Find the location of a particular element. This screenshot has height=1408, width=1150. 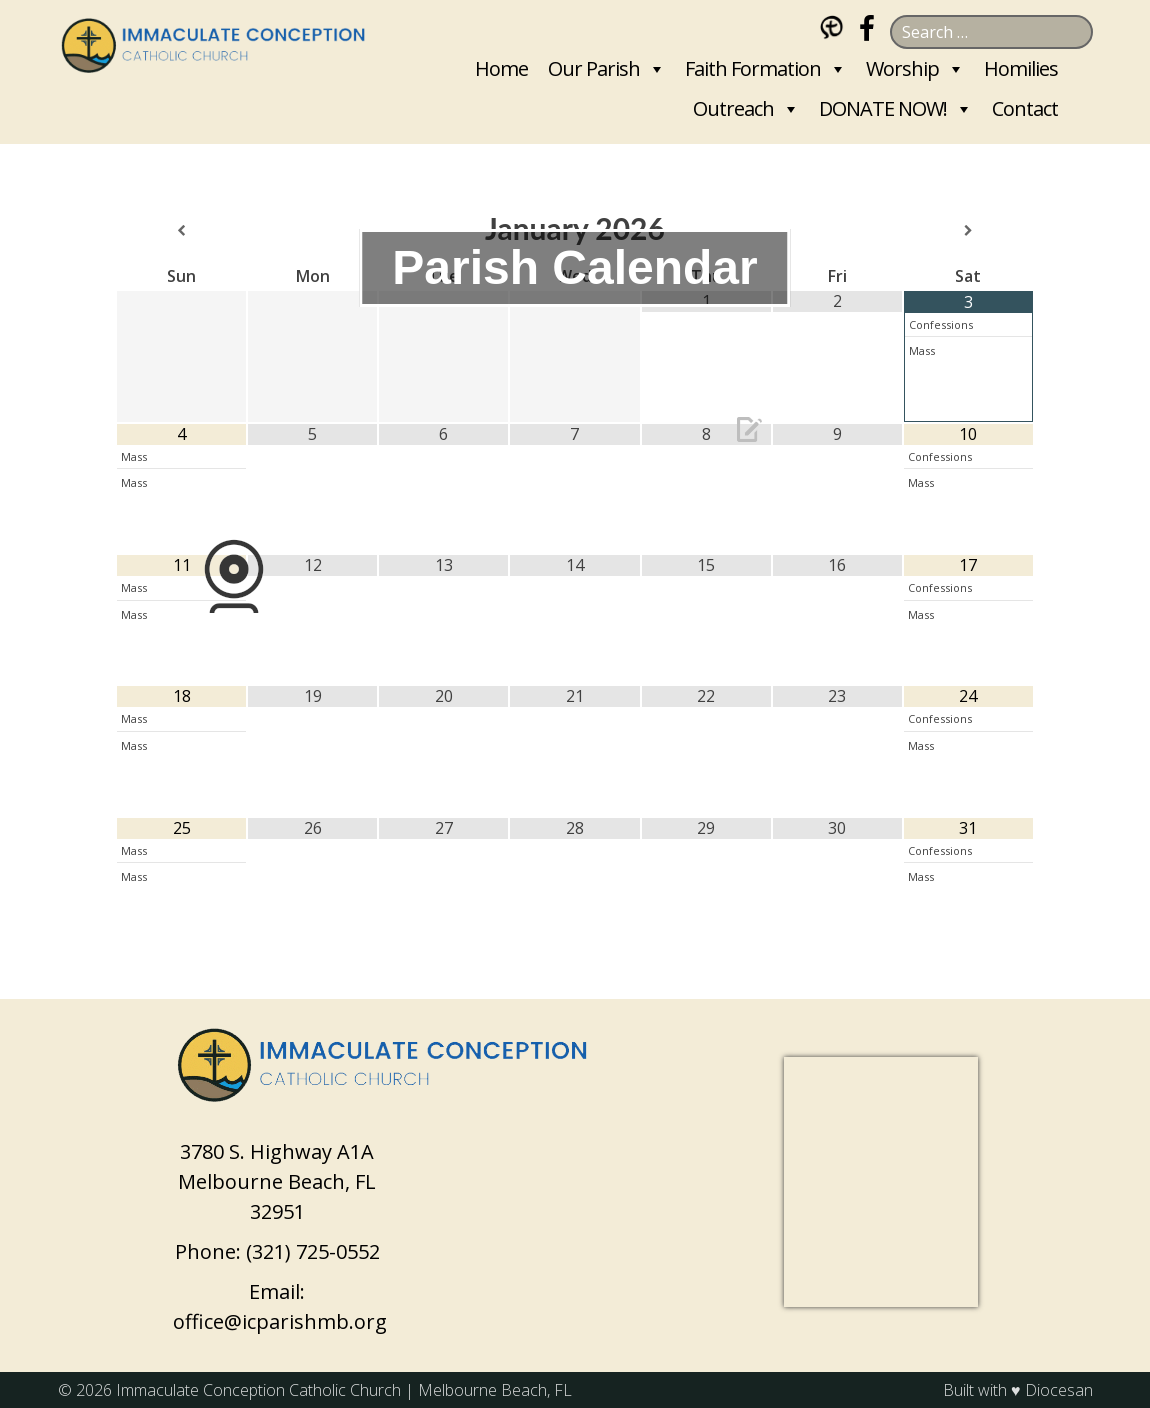

open the text editor application is located at coordinates (749, 429).